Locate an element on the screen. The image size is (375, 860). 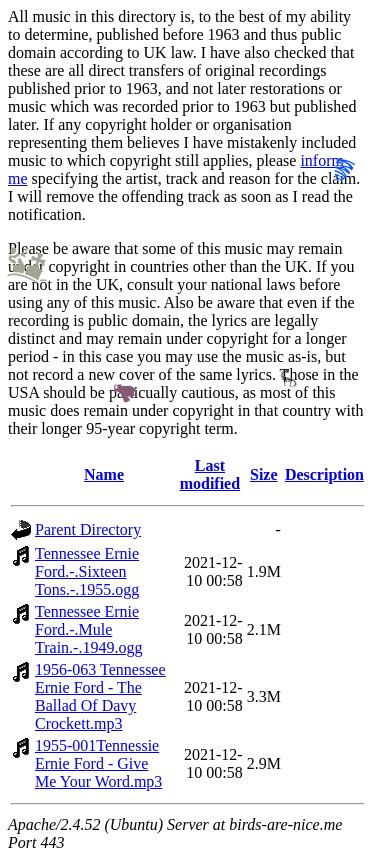
select fomorian enemy type or creature class is located at coordinates (27, 263).